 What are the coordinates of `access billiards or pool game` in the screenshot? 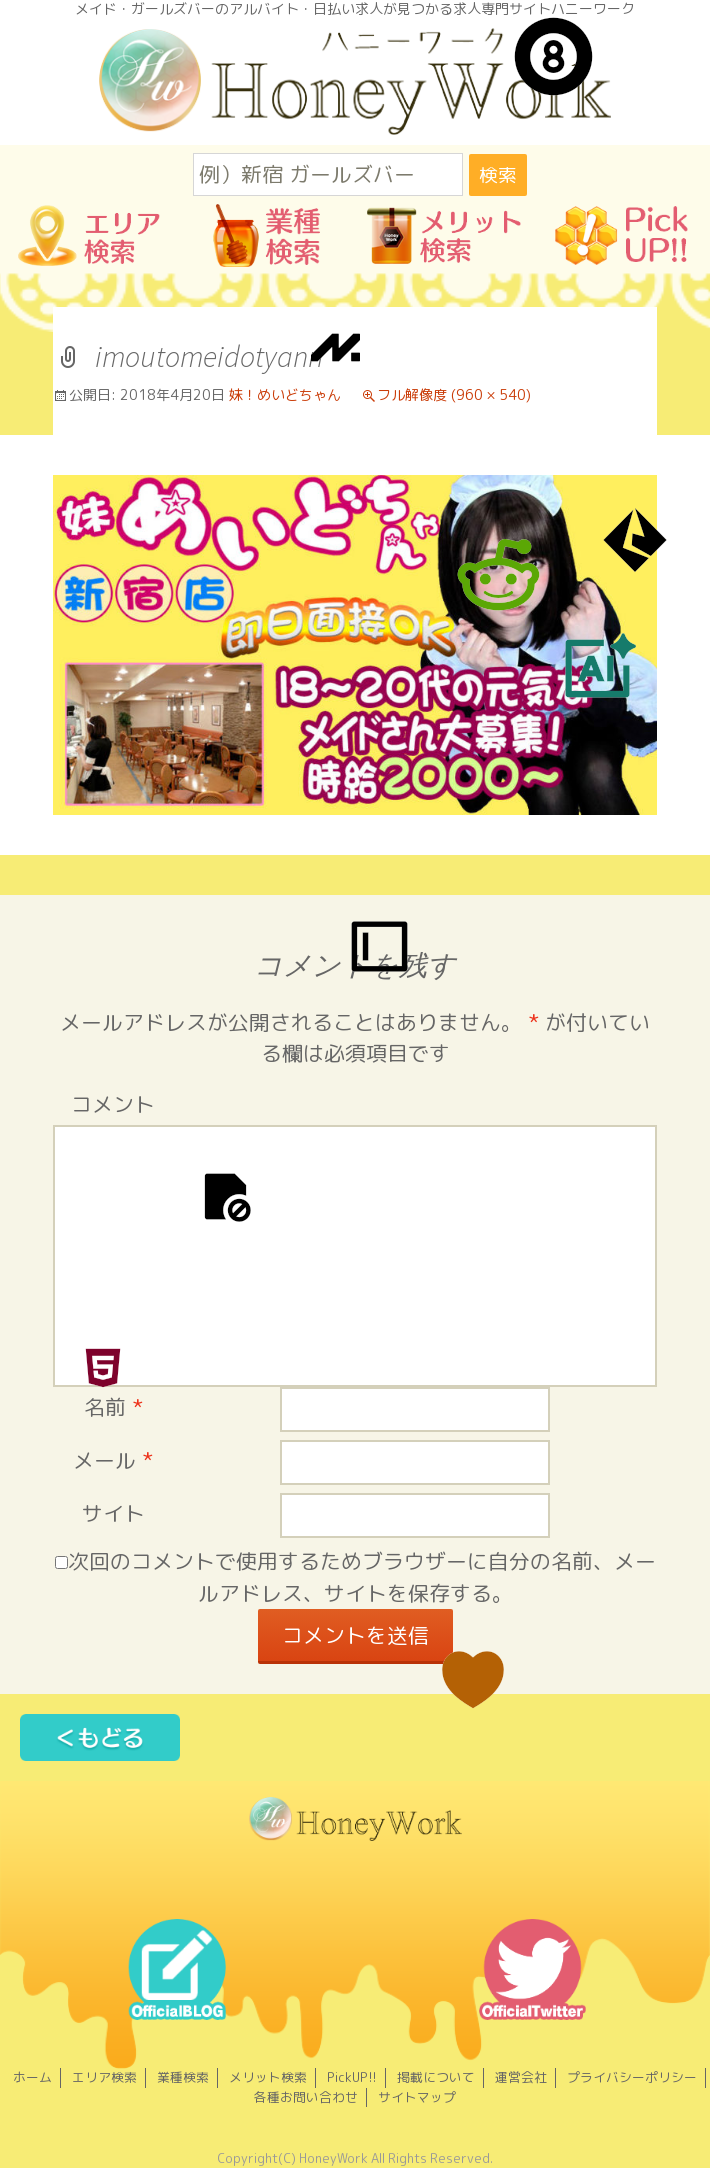 It's located at (553, 56).